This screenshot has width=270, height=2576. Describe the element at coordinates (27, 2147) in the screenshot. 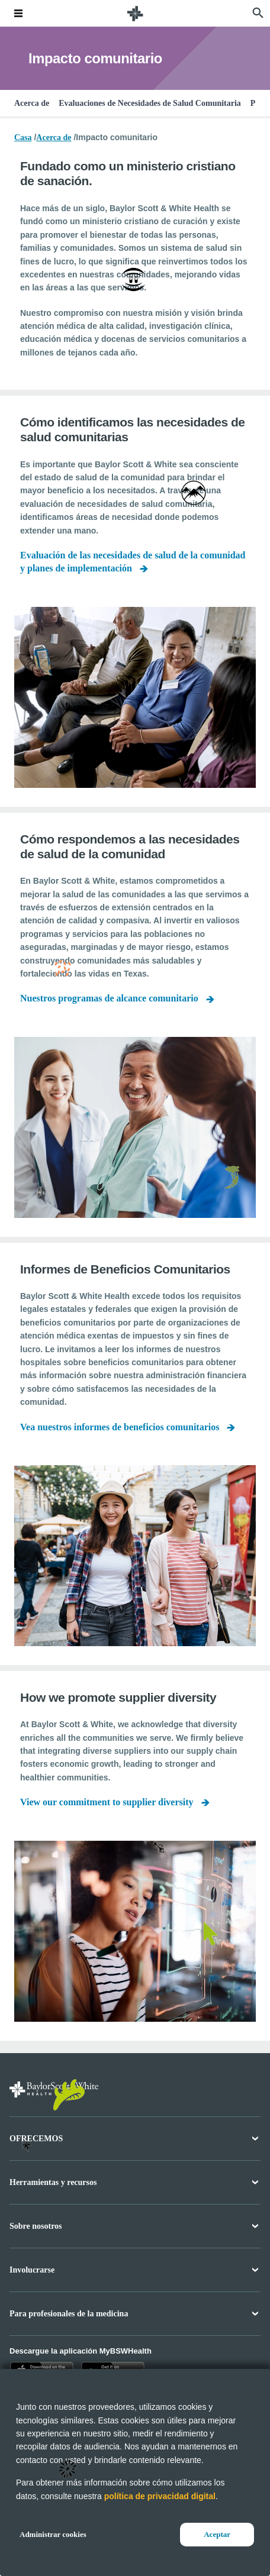

I see `access skateboarding games or activities` at that location.